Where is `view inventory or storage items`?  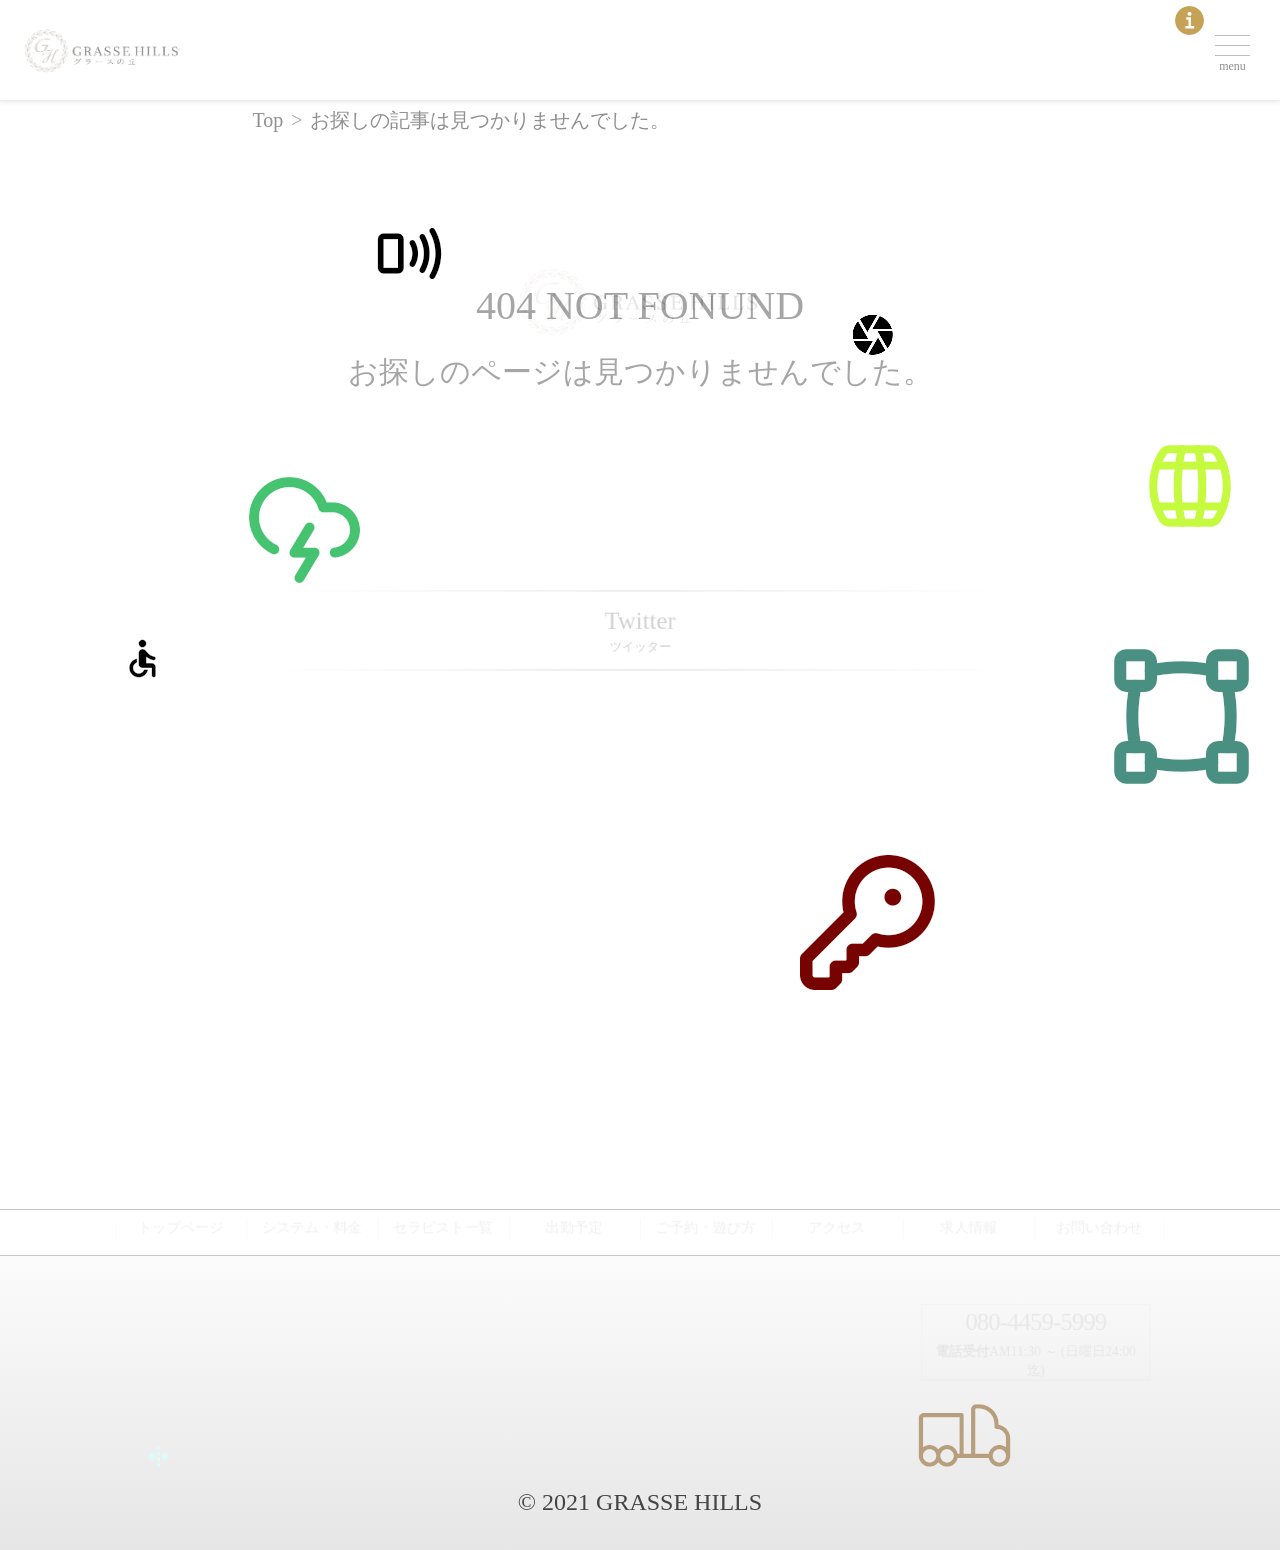 view inventory or storage items is located at coordinates (1190, 486).